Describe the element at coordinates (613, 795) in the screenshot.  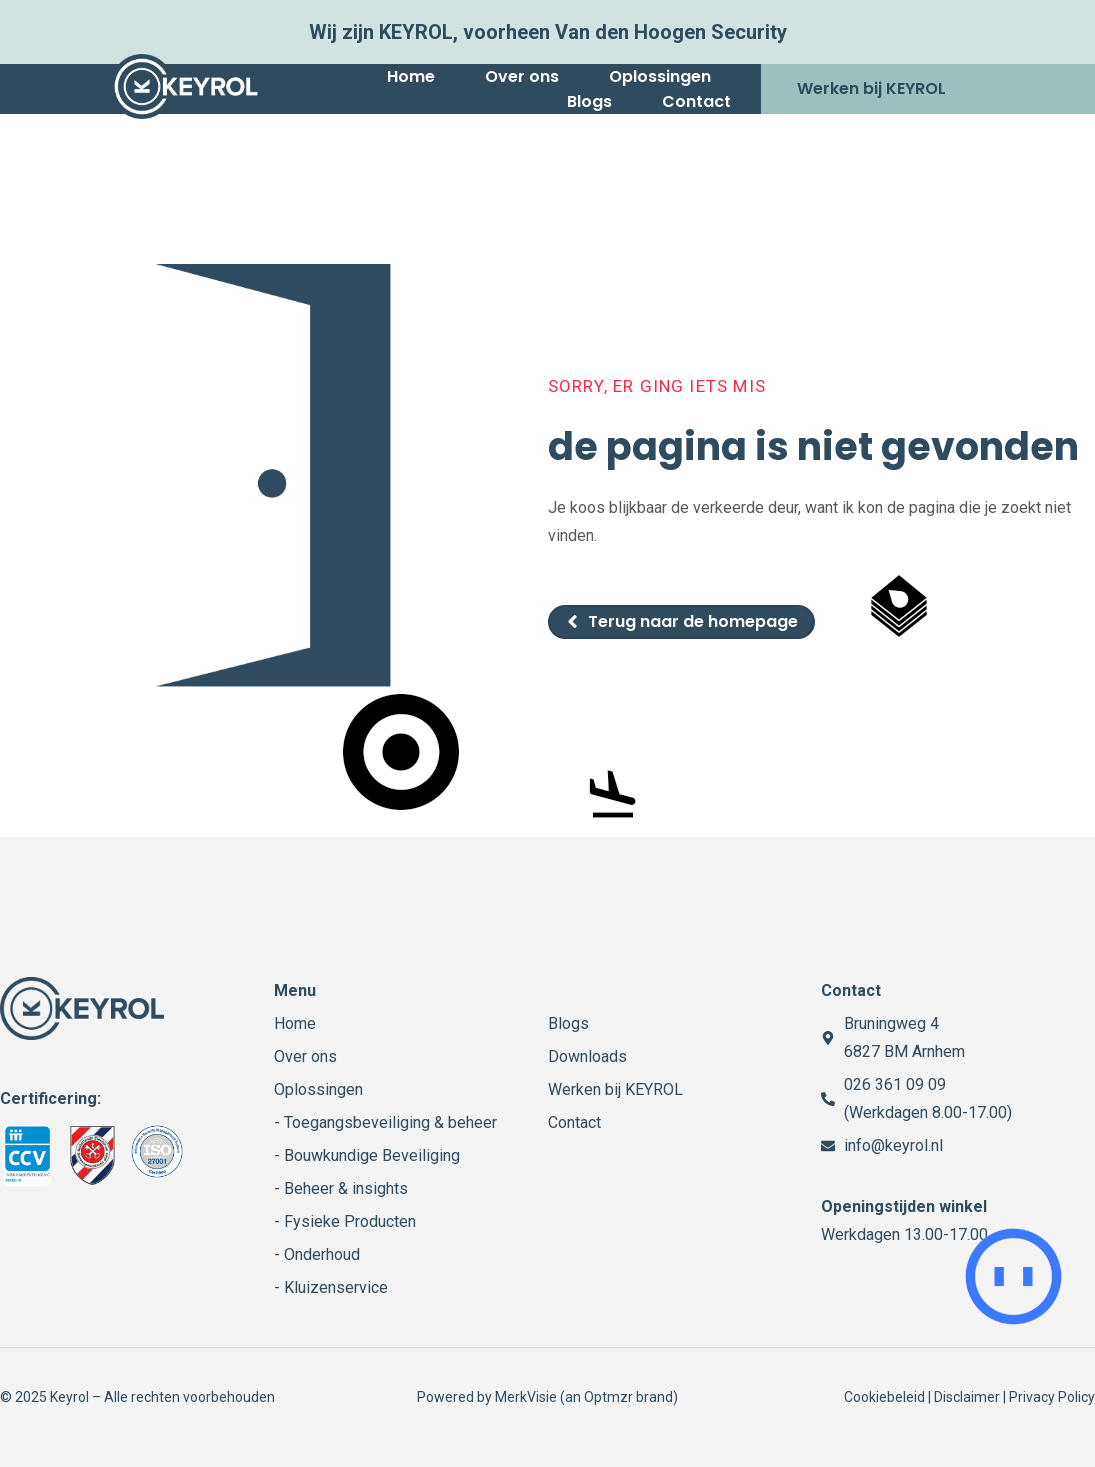
I see `indicates arriving flight status` at that location.